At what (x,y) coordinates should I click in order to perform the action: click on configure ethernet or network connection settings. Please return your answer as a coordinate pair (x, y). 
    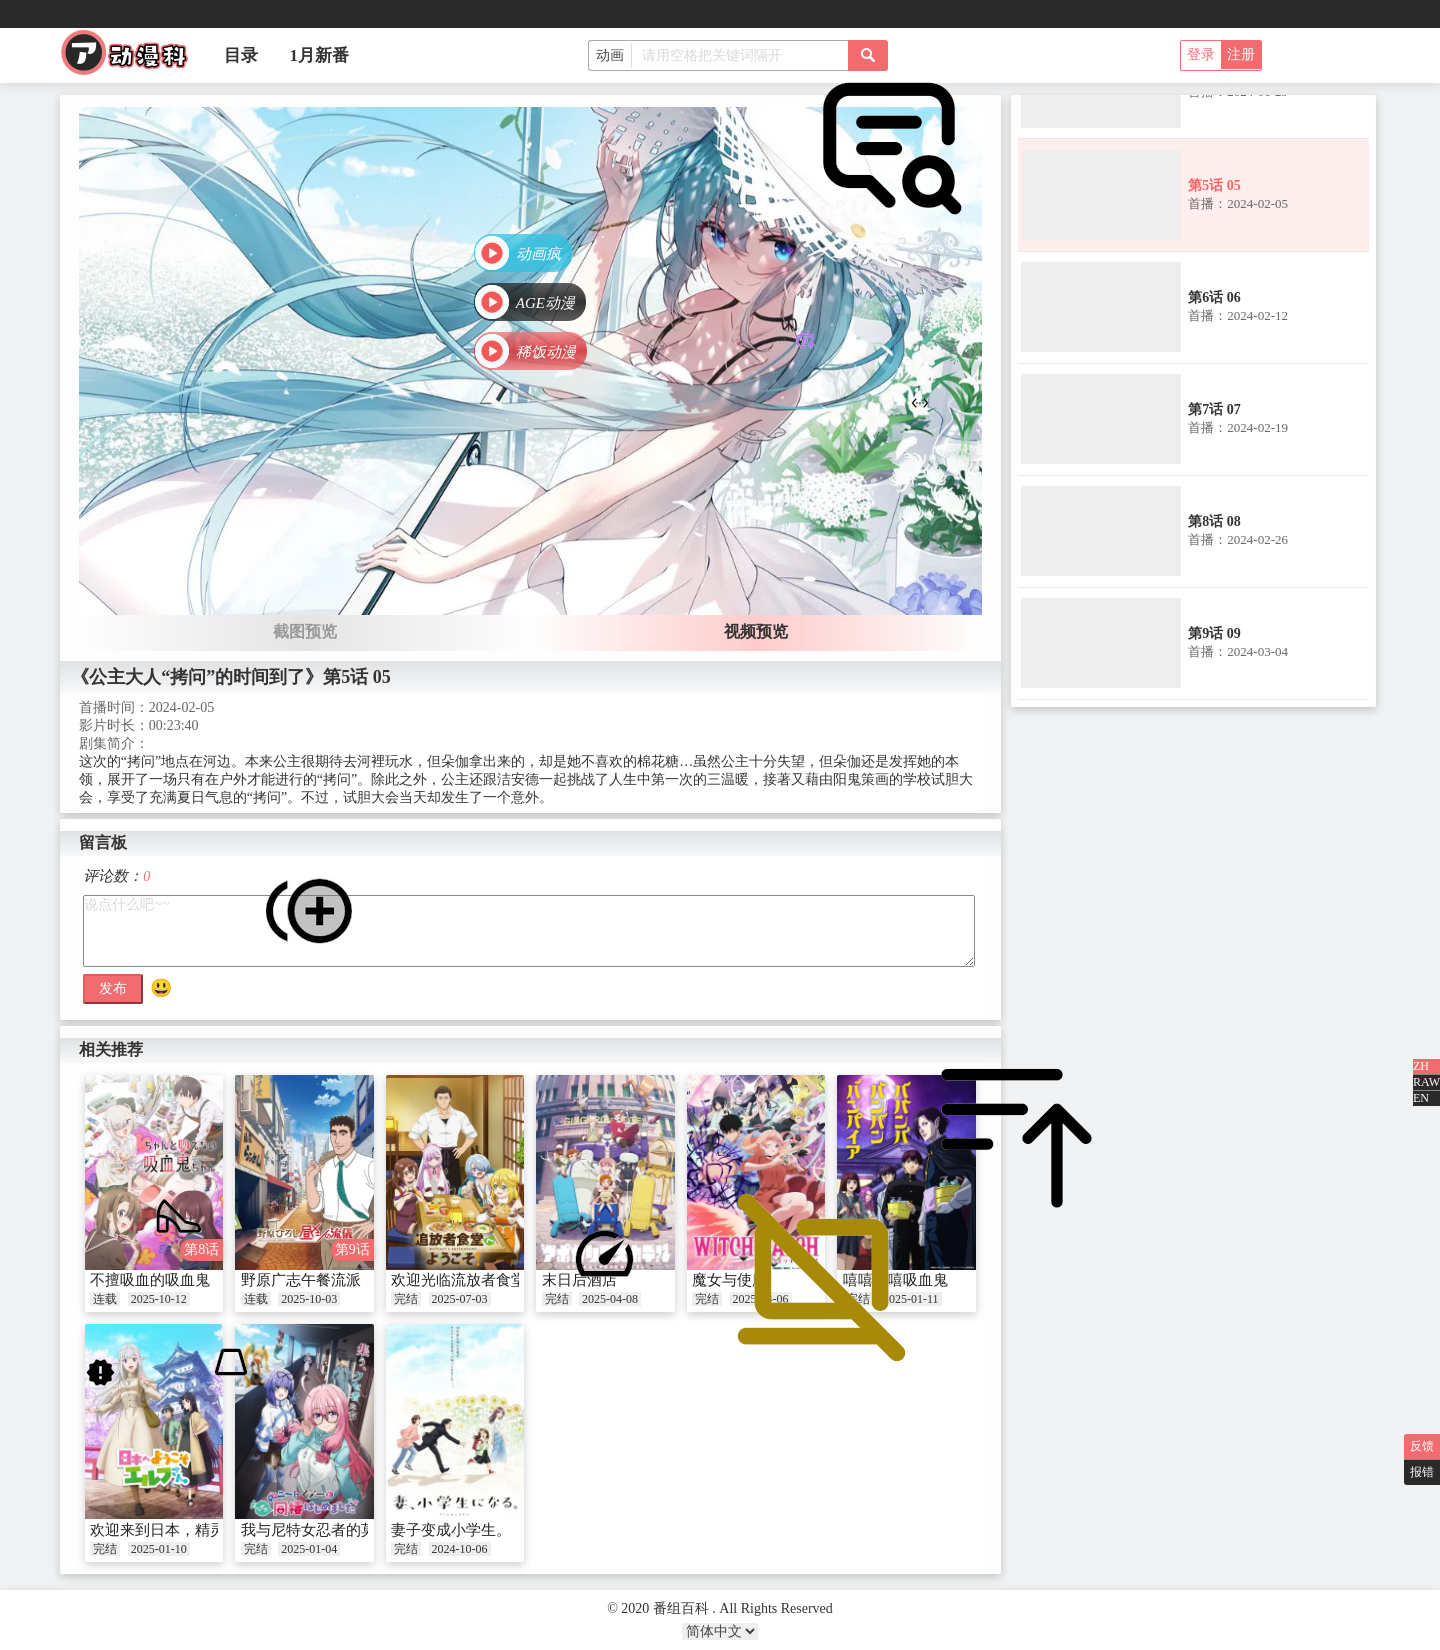
    Looking at the image, I should click on (920, 403).